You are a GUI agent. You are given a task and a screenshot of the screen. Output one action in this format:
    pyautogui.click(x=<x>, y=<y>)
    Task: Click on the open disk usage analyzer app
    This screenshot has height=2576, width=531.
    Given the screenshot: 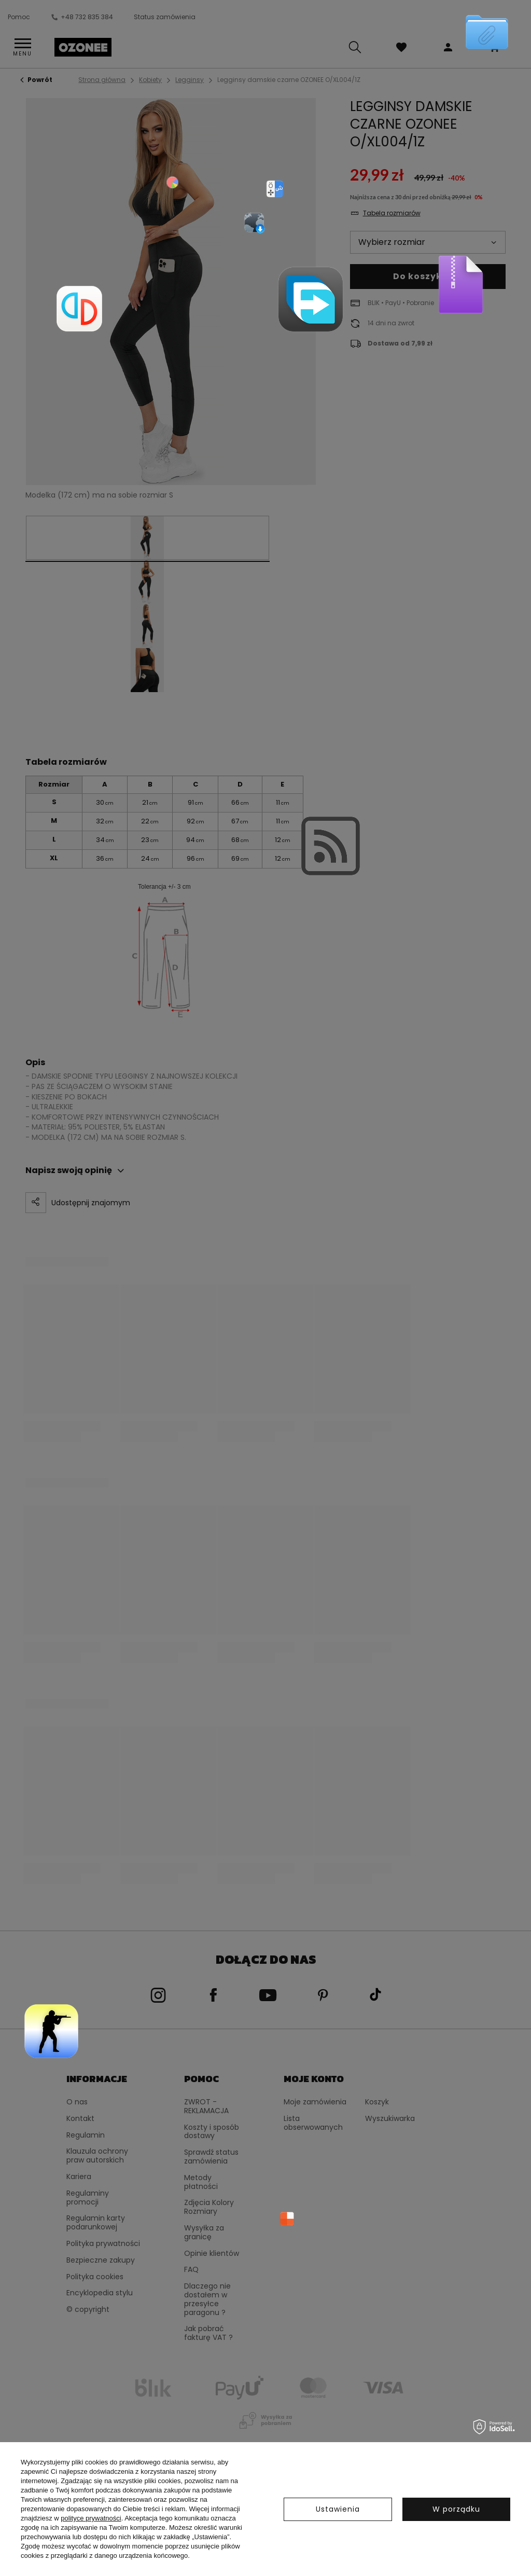 What is the action you would take?
    pyautogui.click(x=172, y=182)
    